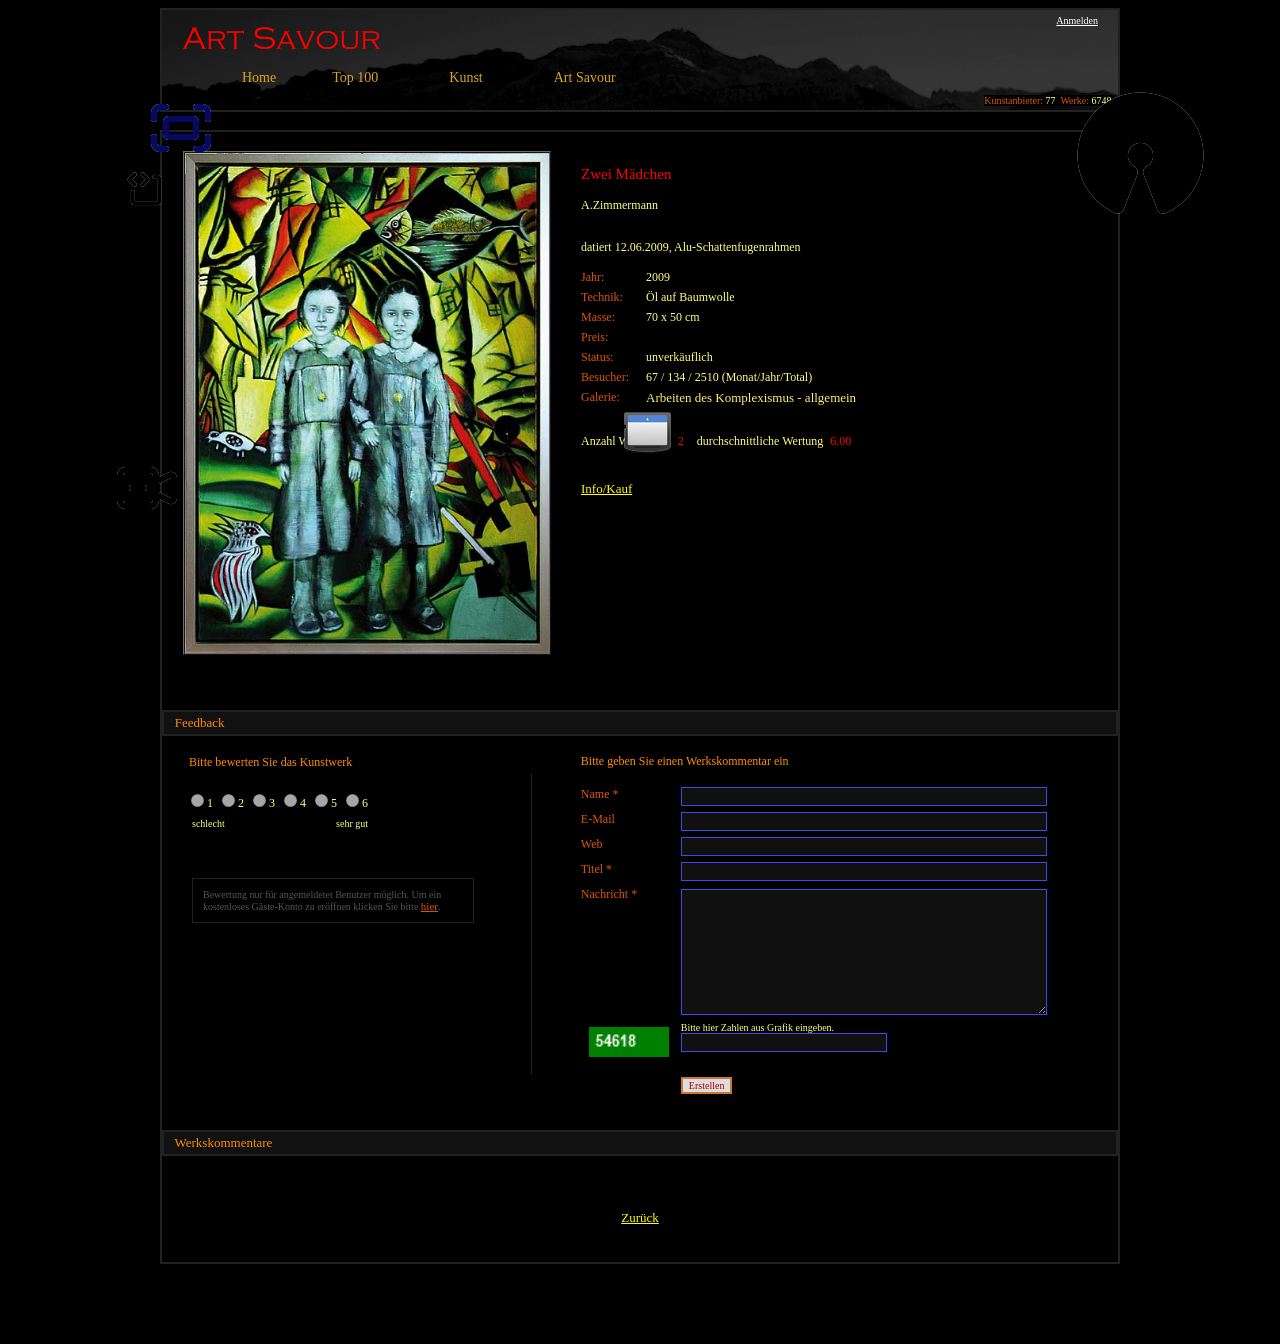  Describe the element at coordinates (146, 190) in the screenshot. I see `insert a code block or snippet` at that location.